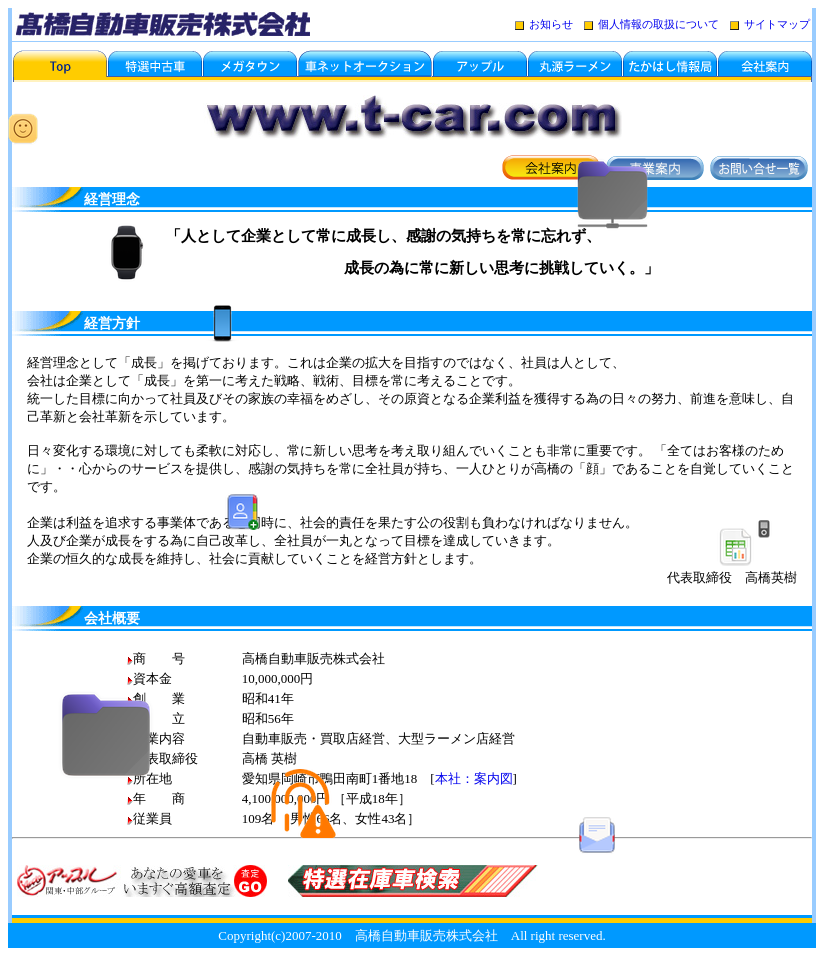 The image size is (816, 974). I want to click on add a new contact, so click(242, 511).